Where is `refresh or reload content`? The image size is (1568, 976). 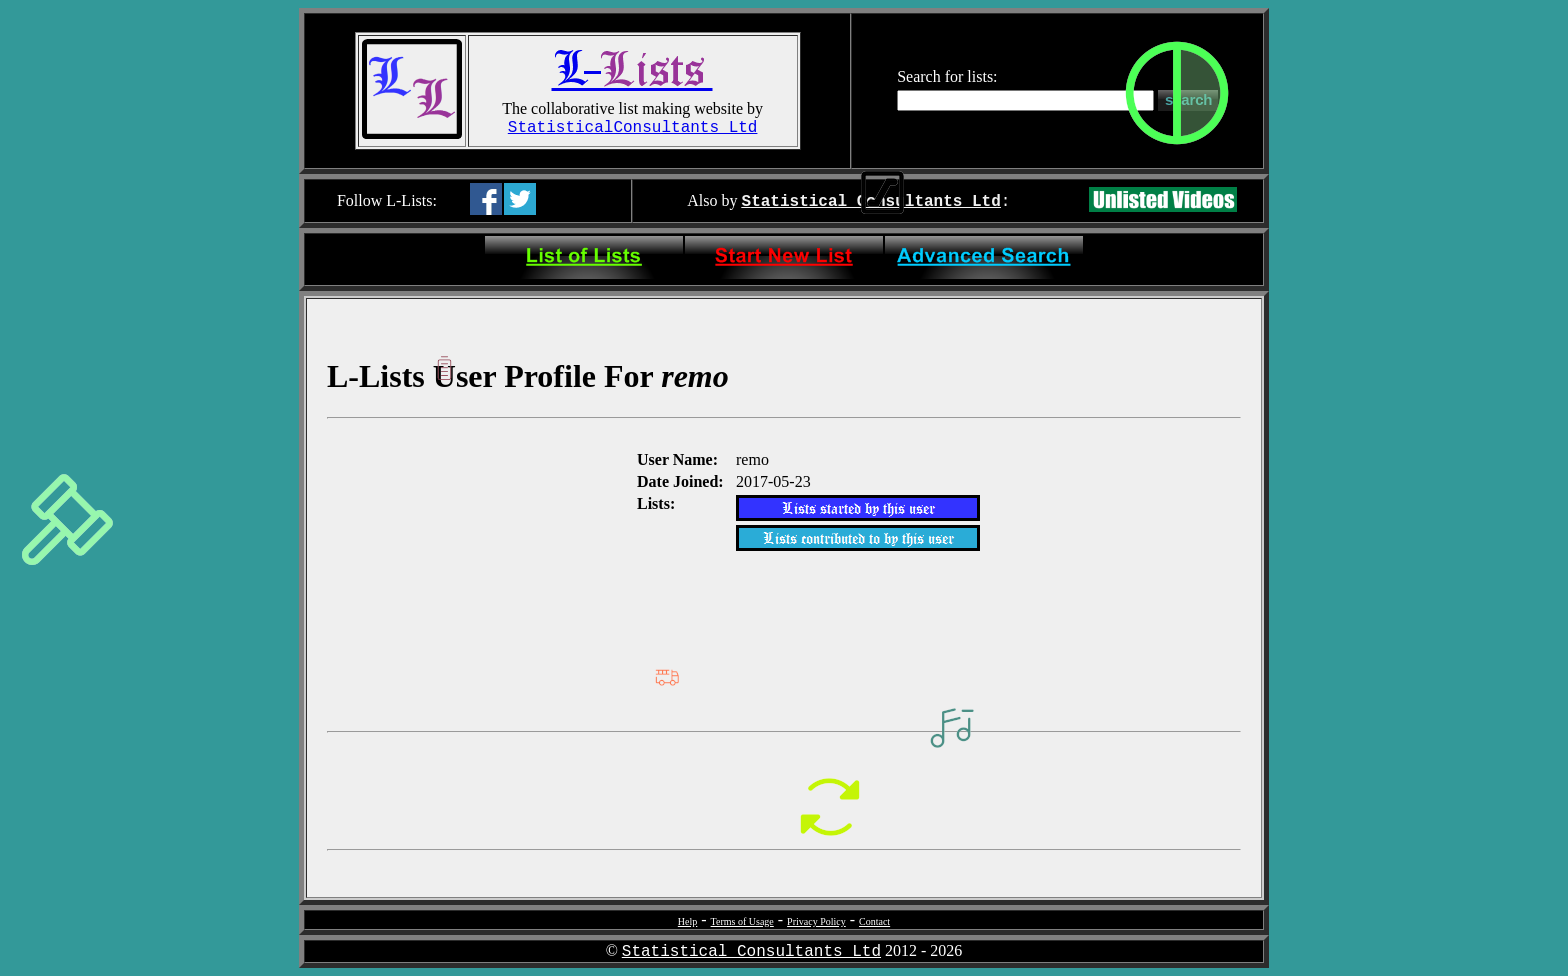 refresh or reload content is located at coordinates (830, 807).